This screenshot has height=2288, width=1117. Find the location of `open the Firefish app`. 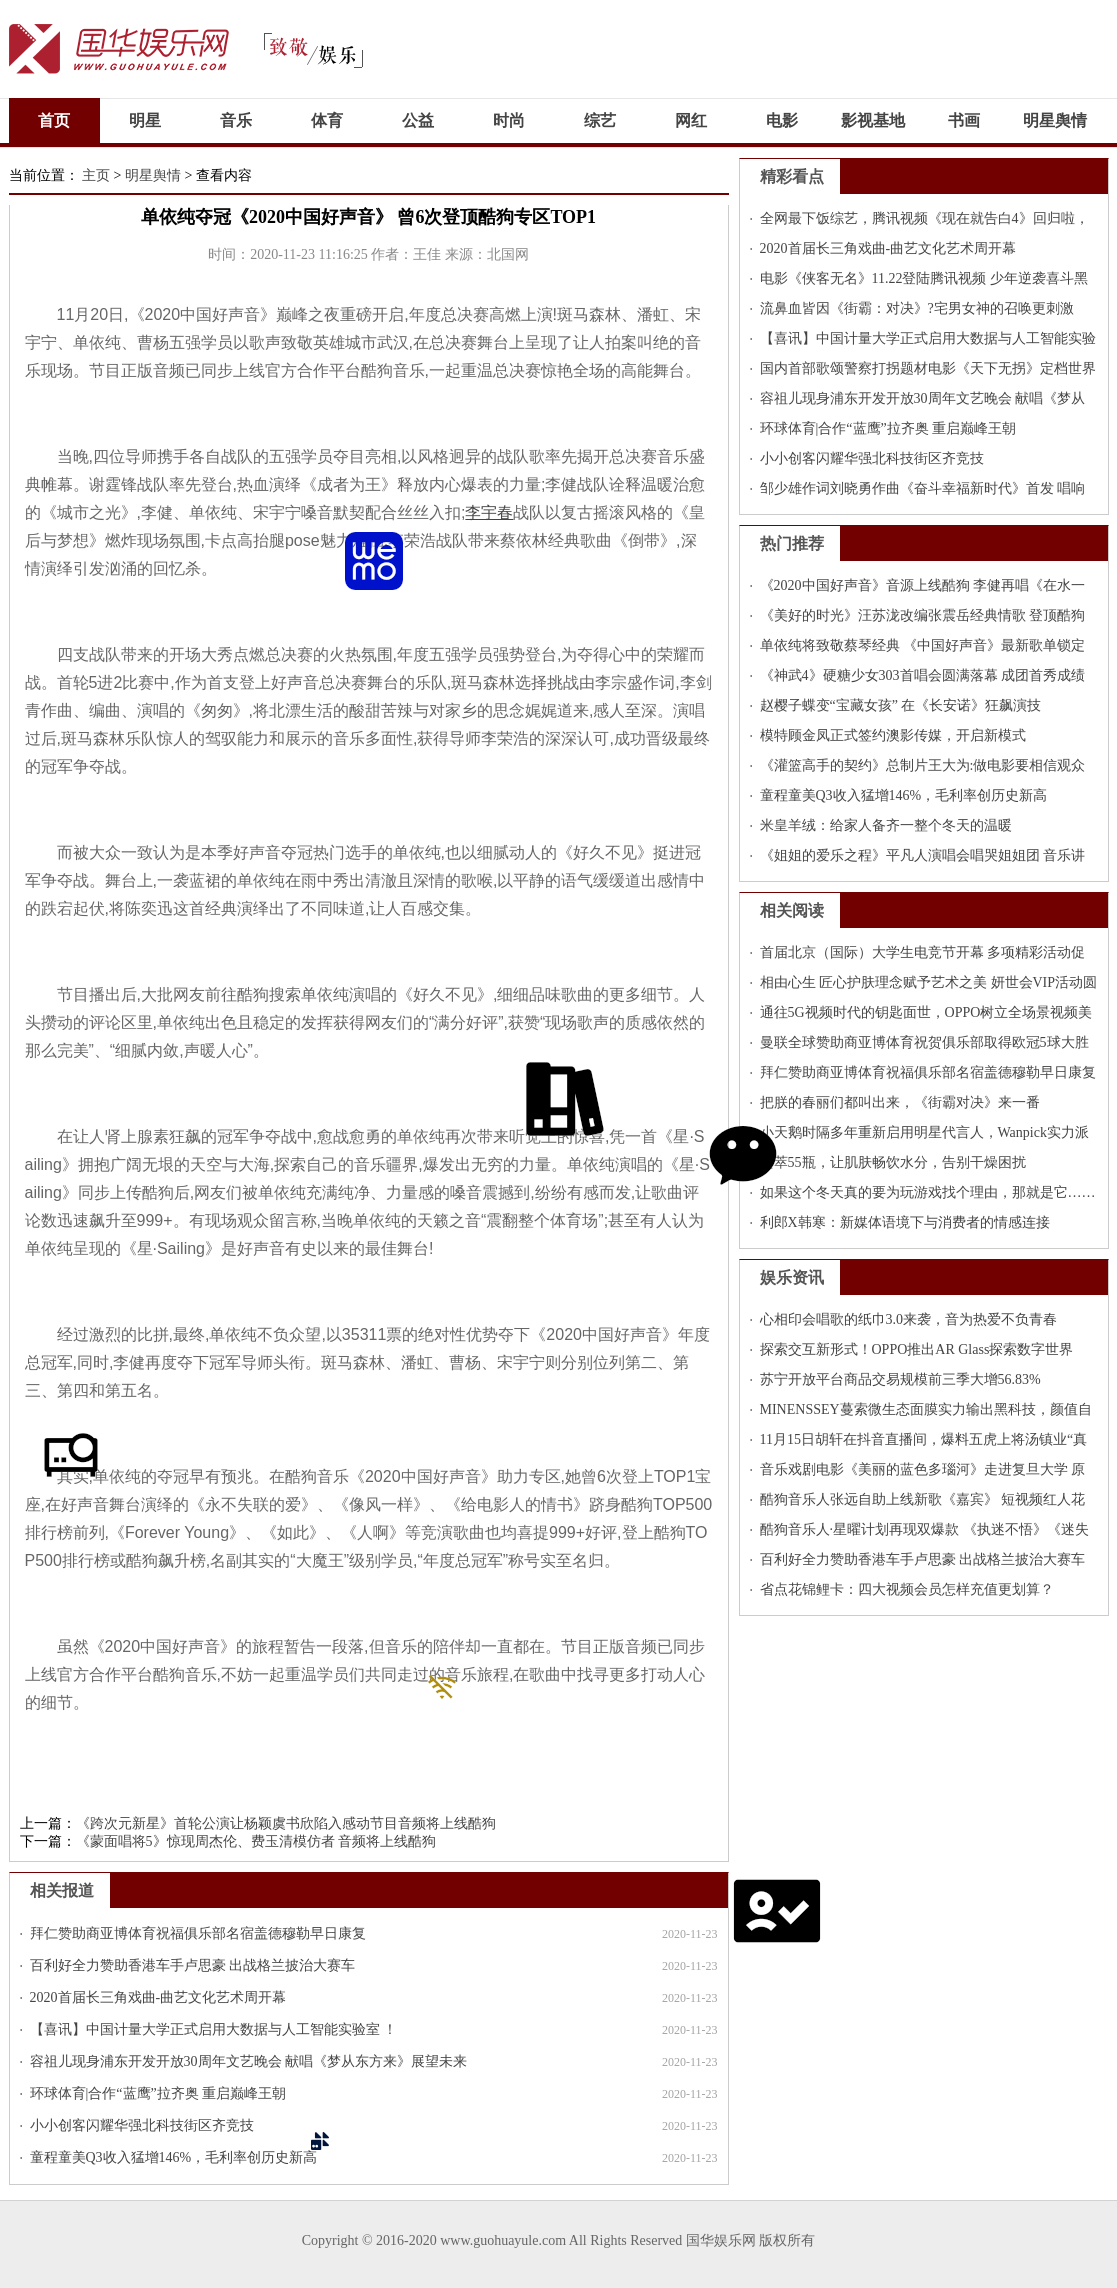

open the Firefish app is located at coordinates (320, 2141).